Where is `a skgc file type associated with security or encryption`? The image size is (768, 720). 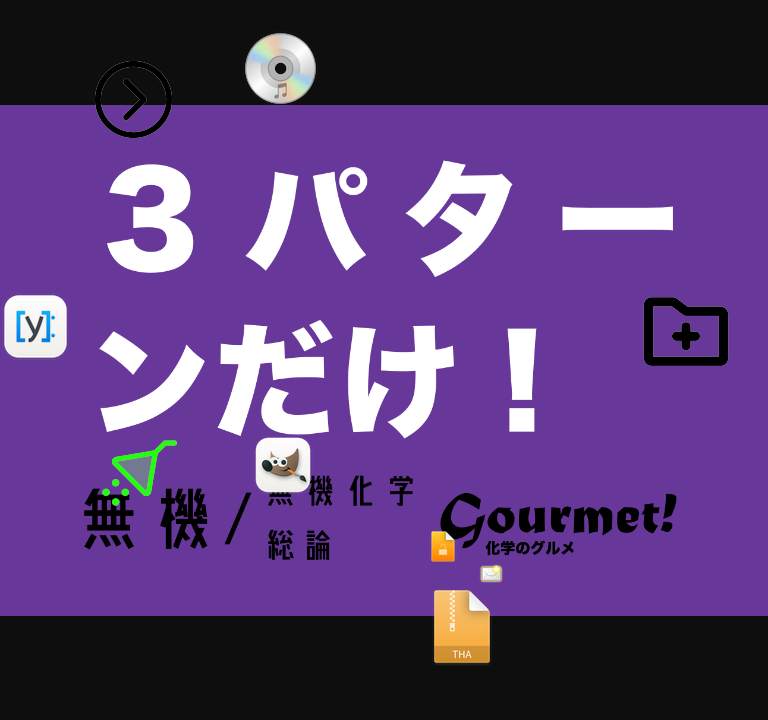 a skgc file type associated with security or encryption is located at coordinates (443, 547).